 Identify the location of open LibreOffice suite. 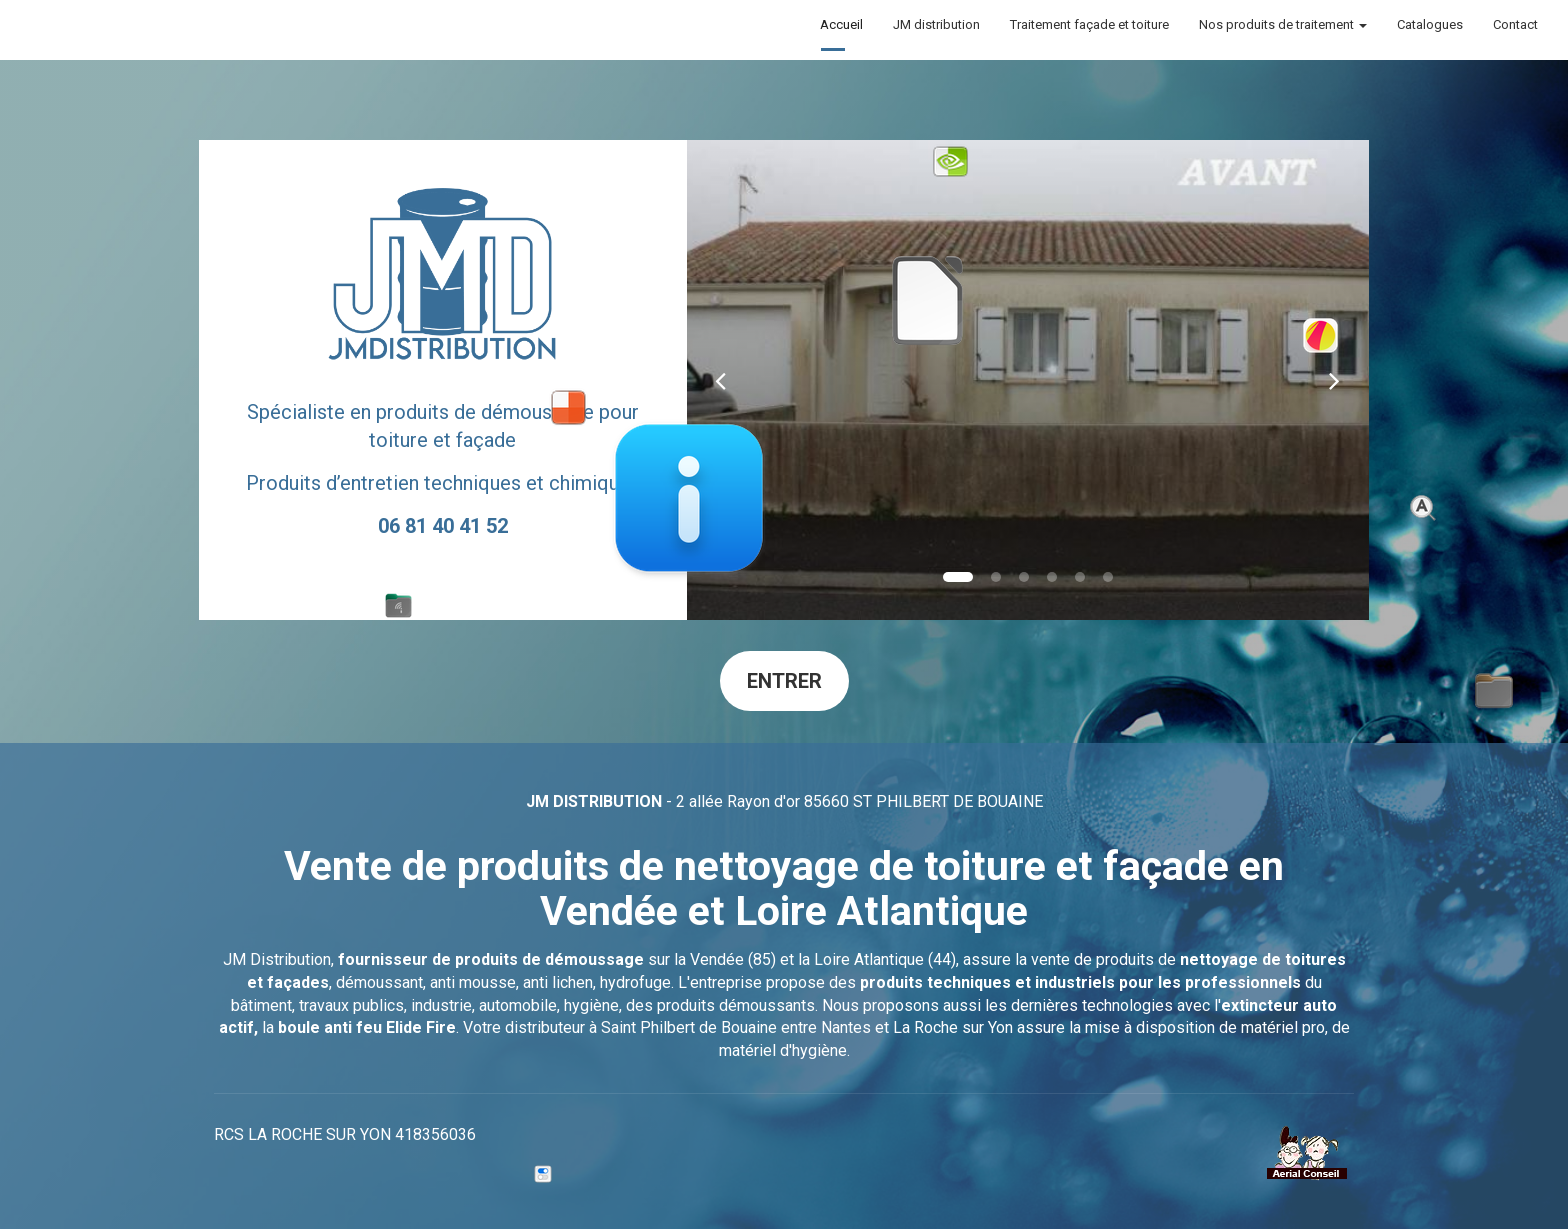
(927, 300).